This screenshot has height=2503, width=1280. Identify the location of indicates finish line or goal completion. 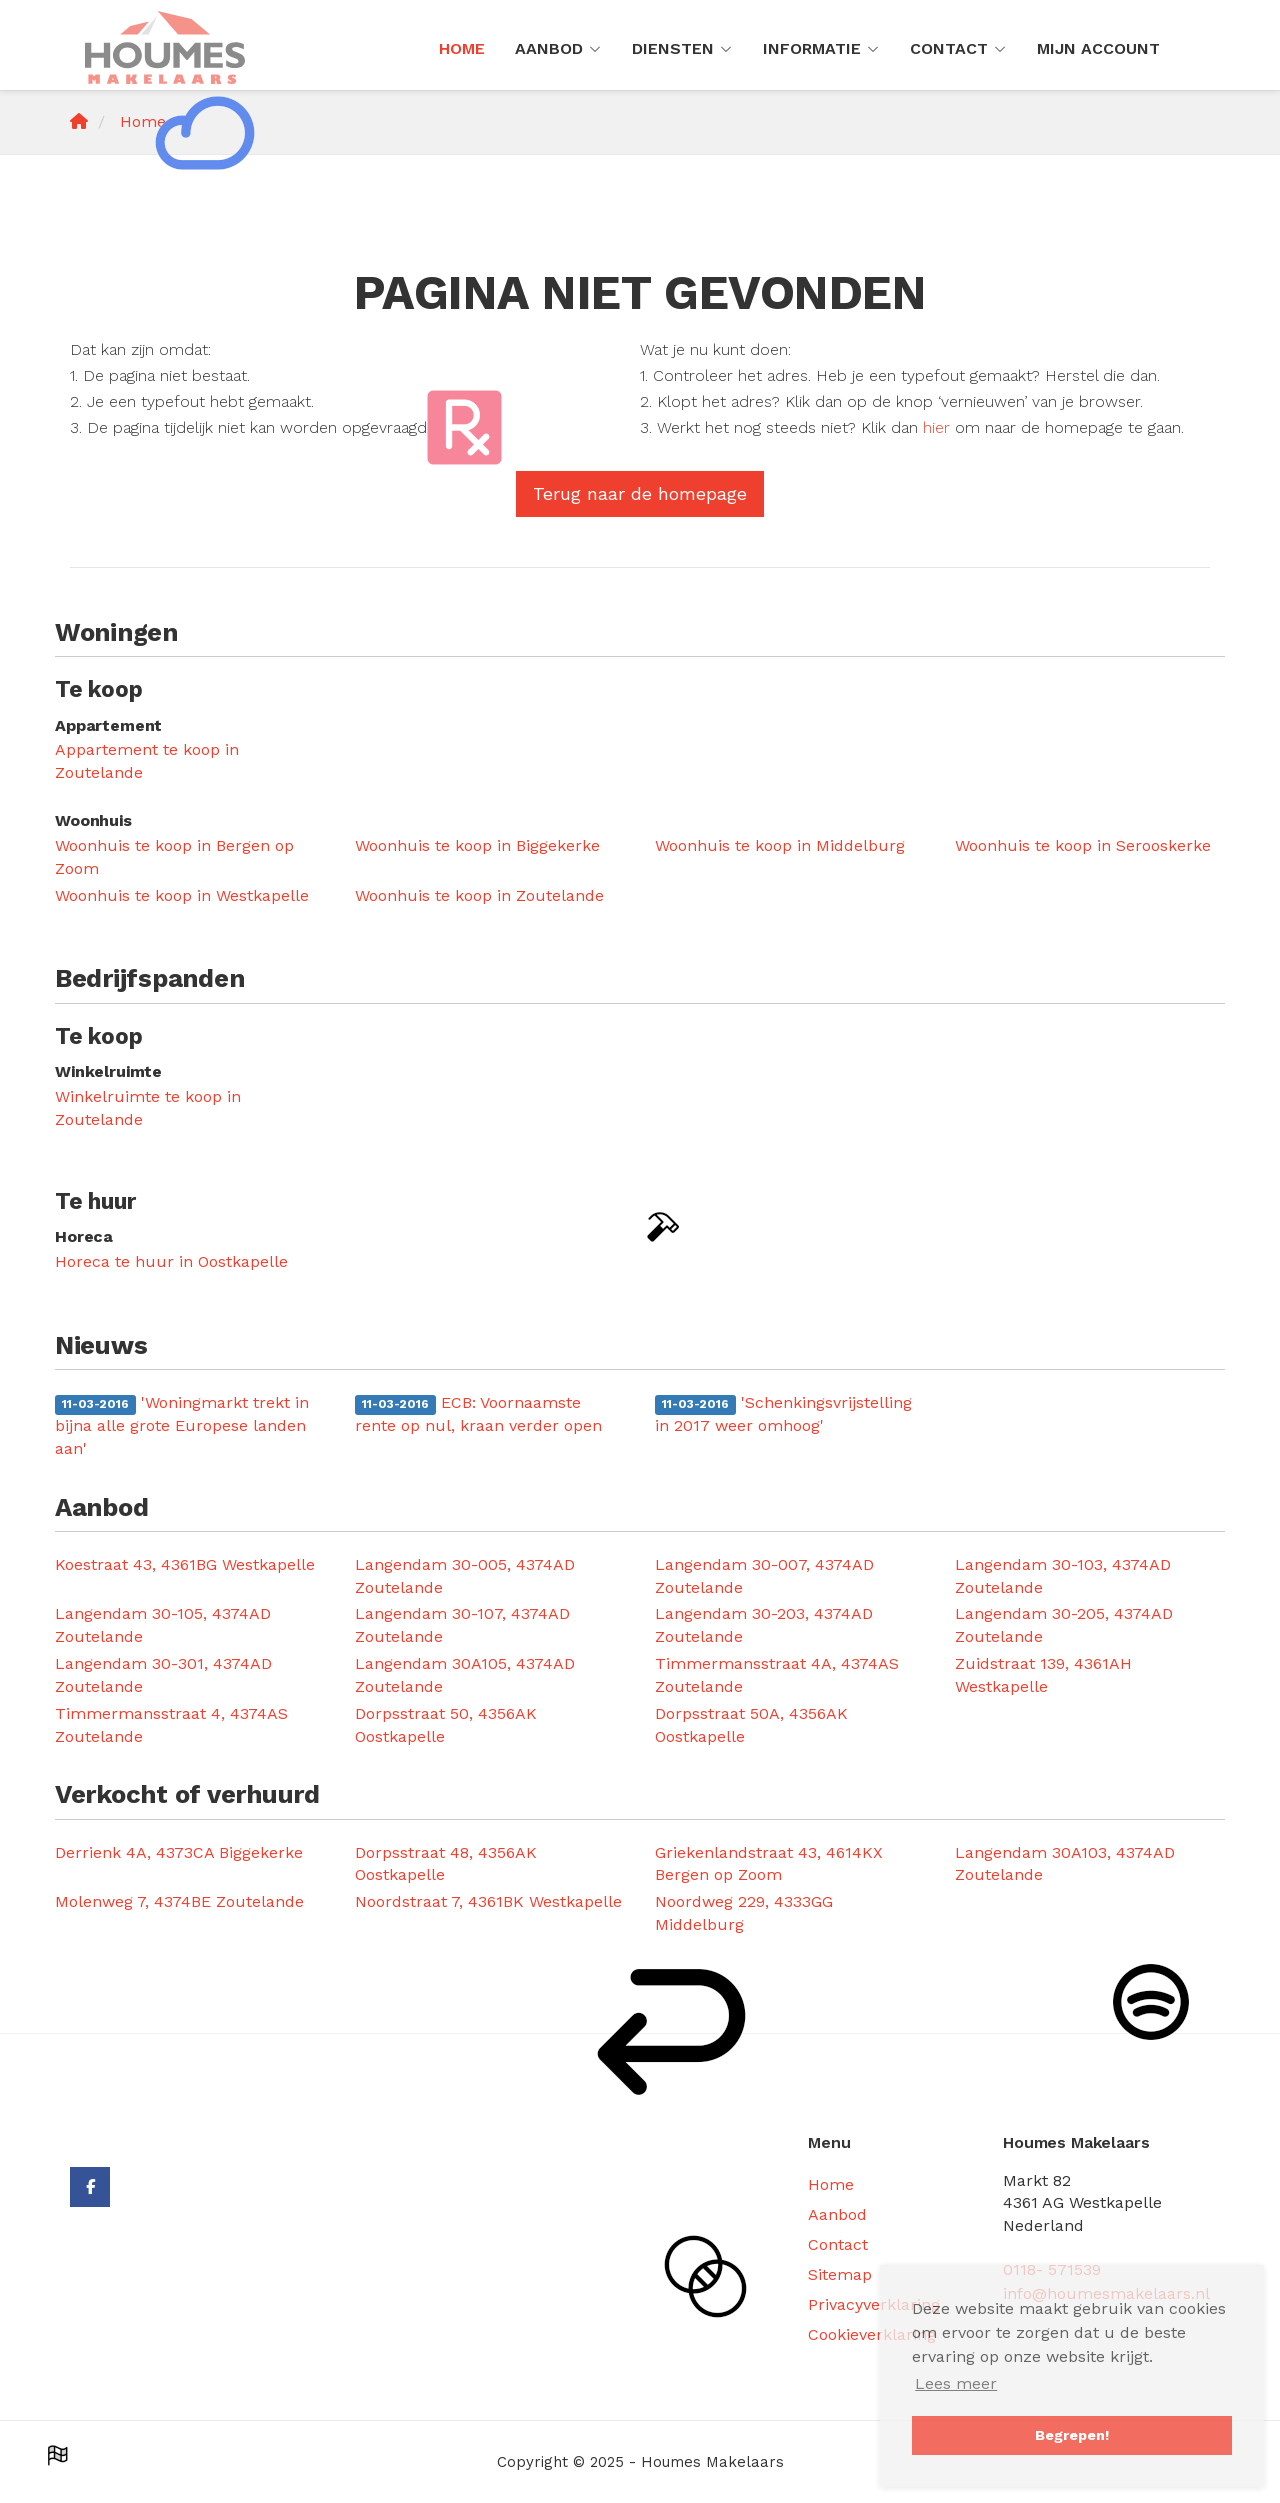
(57, 2455).